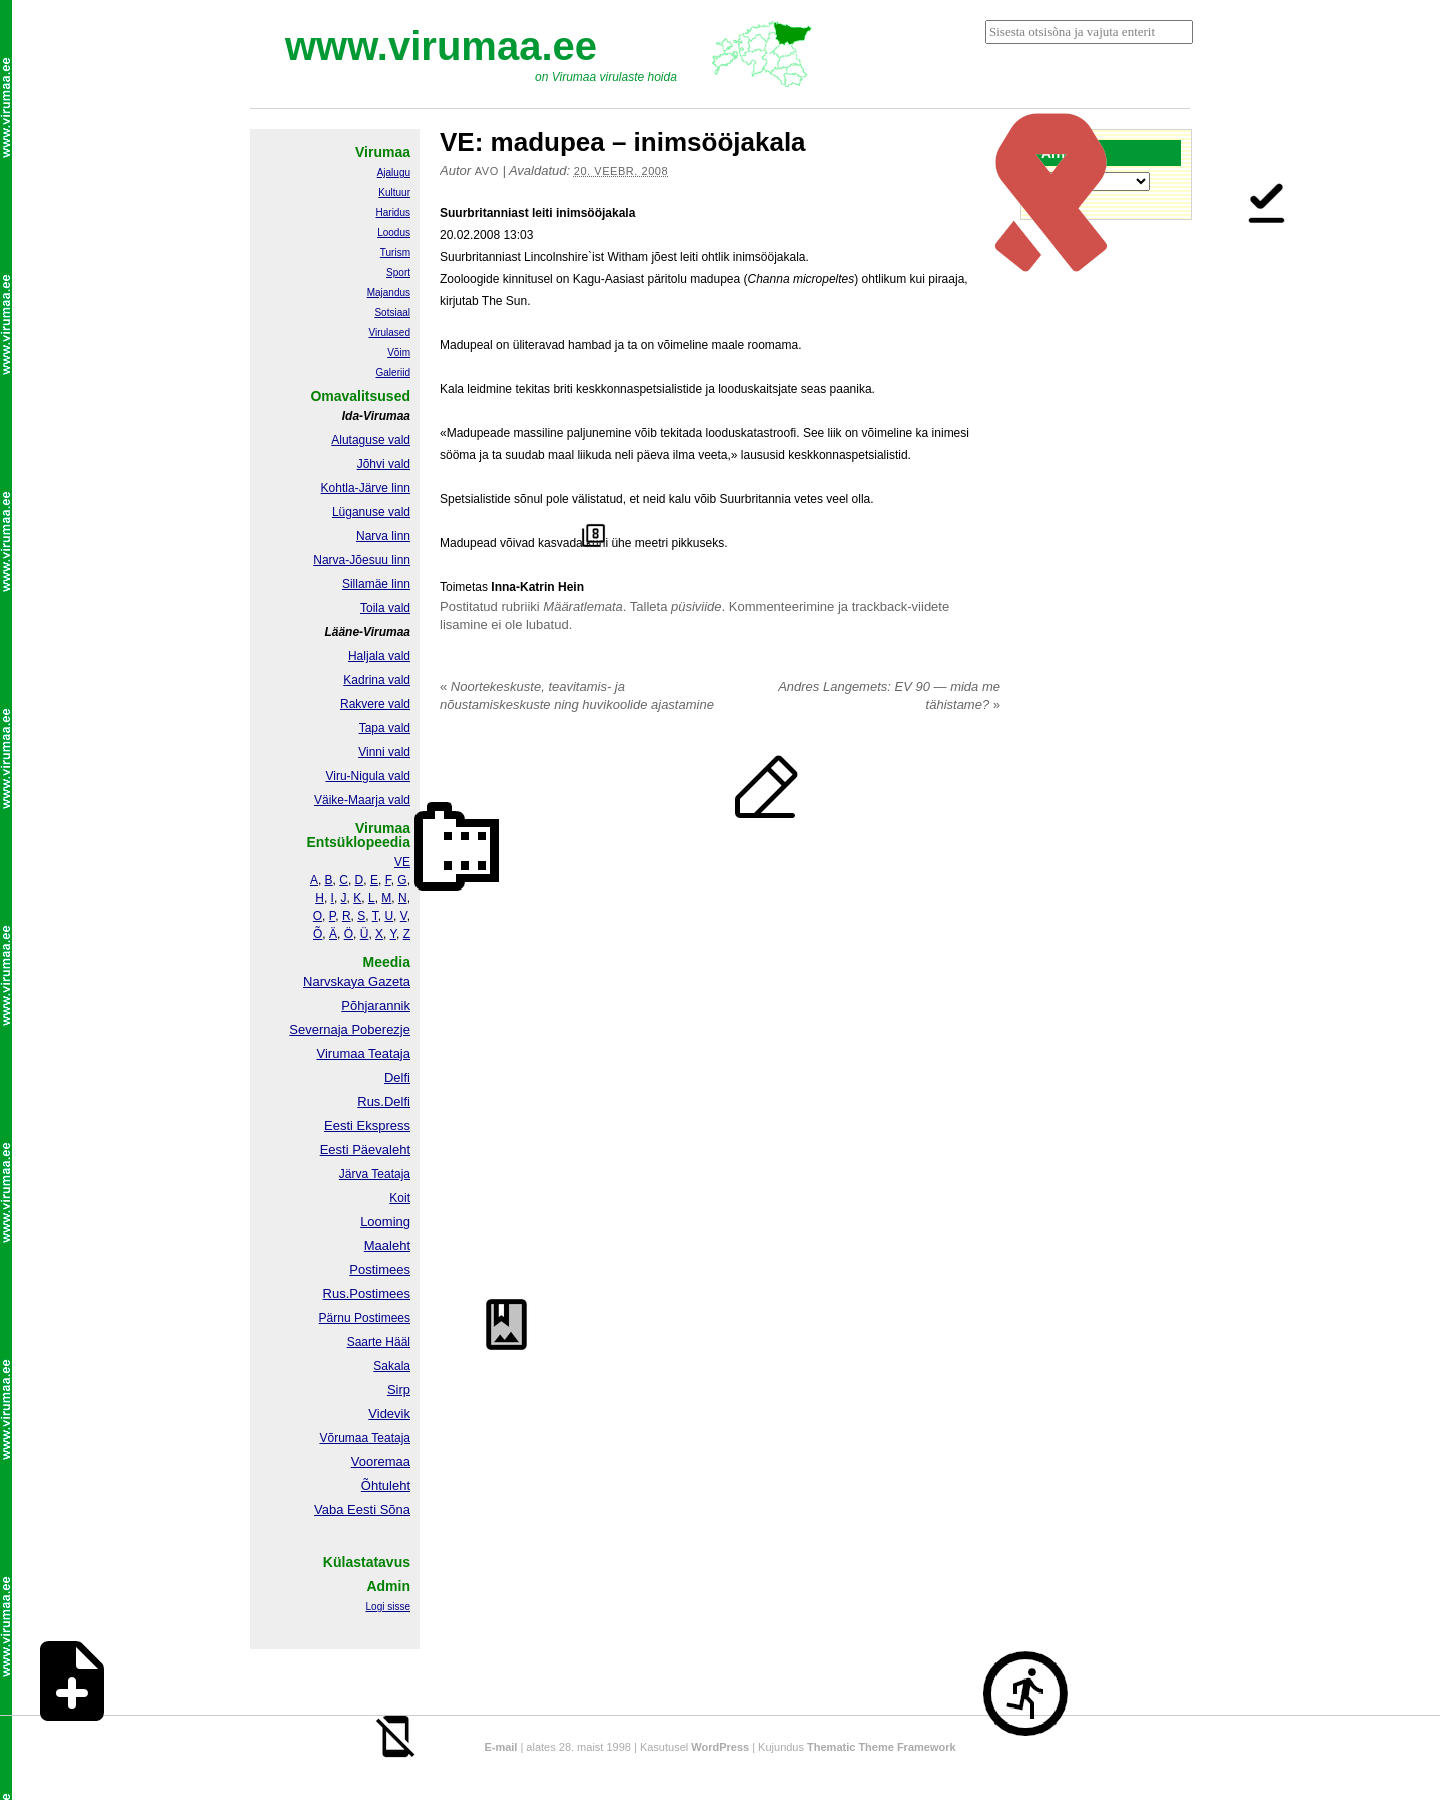 Image resolution: width=1440 pixels, height=1800 pixels. What do you see at coordinates (1025, 1693) in the screenshot?
I see `start a run or jogging activity` at bounding box center [1025, 1693].